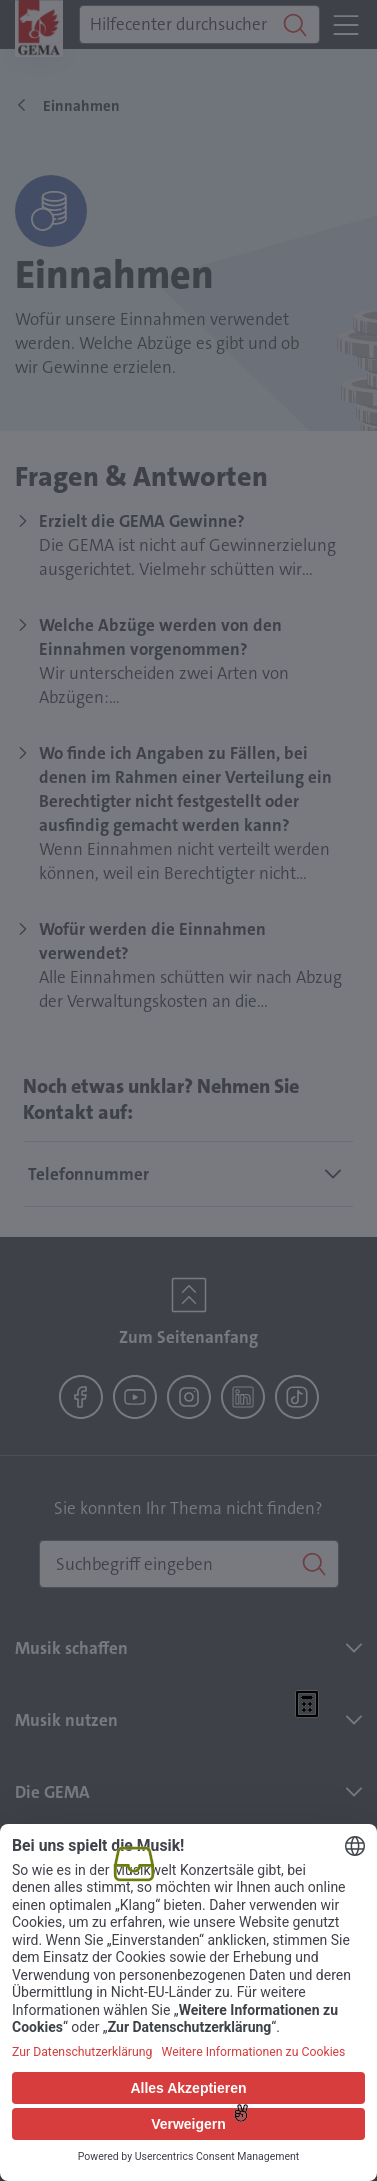  What do you see at coordinates (241, 2113) in the screenshot?
I see `peace sign gesture or emoji reaction` at bounding box center [241, 2113].